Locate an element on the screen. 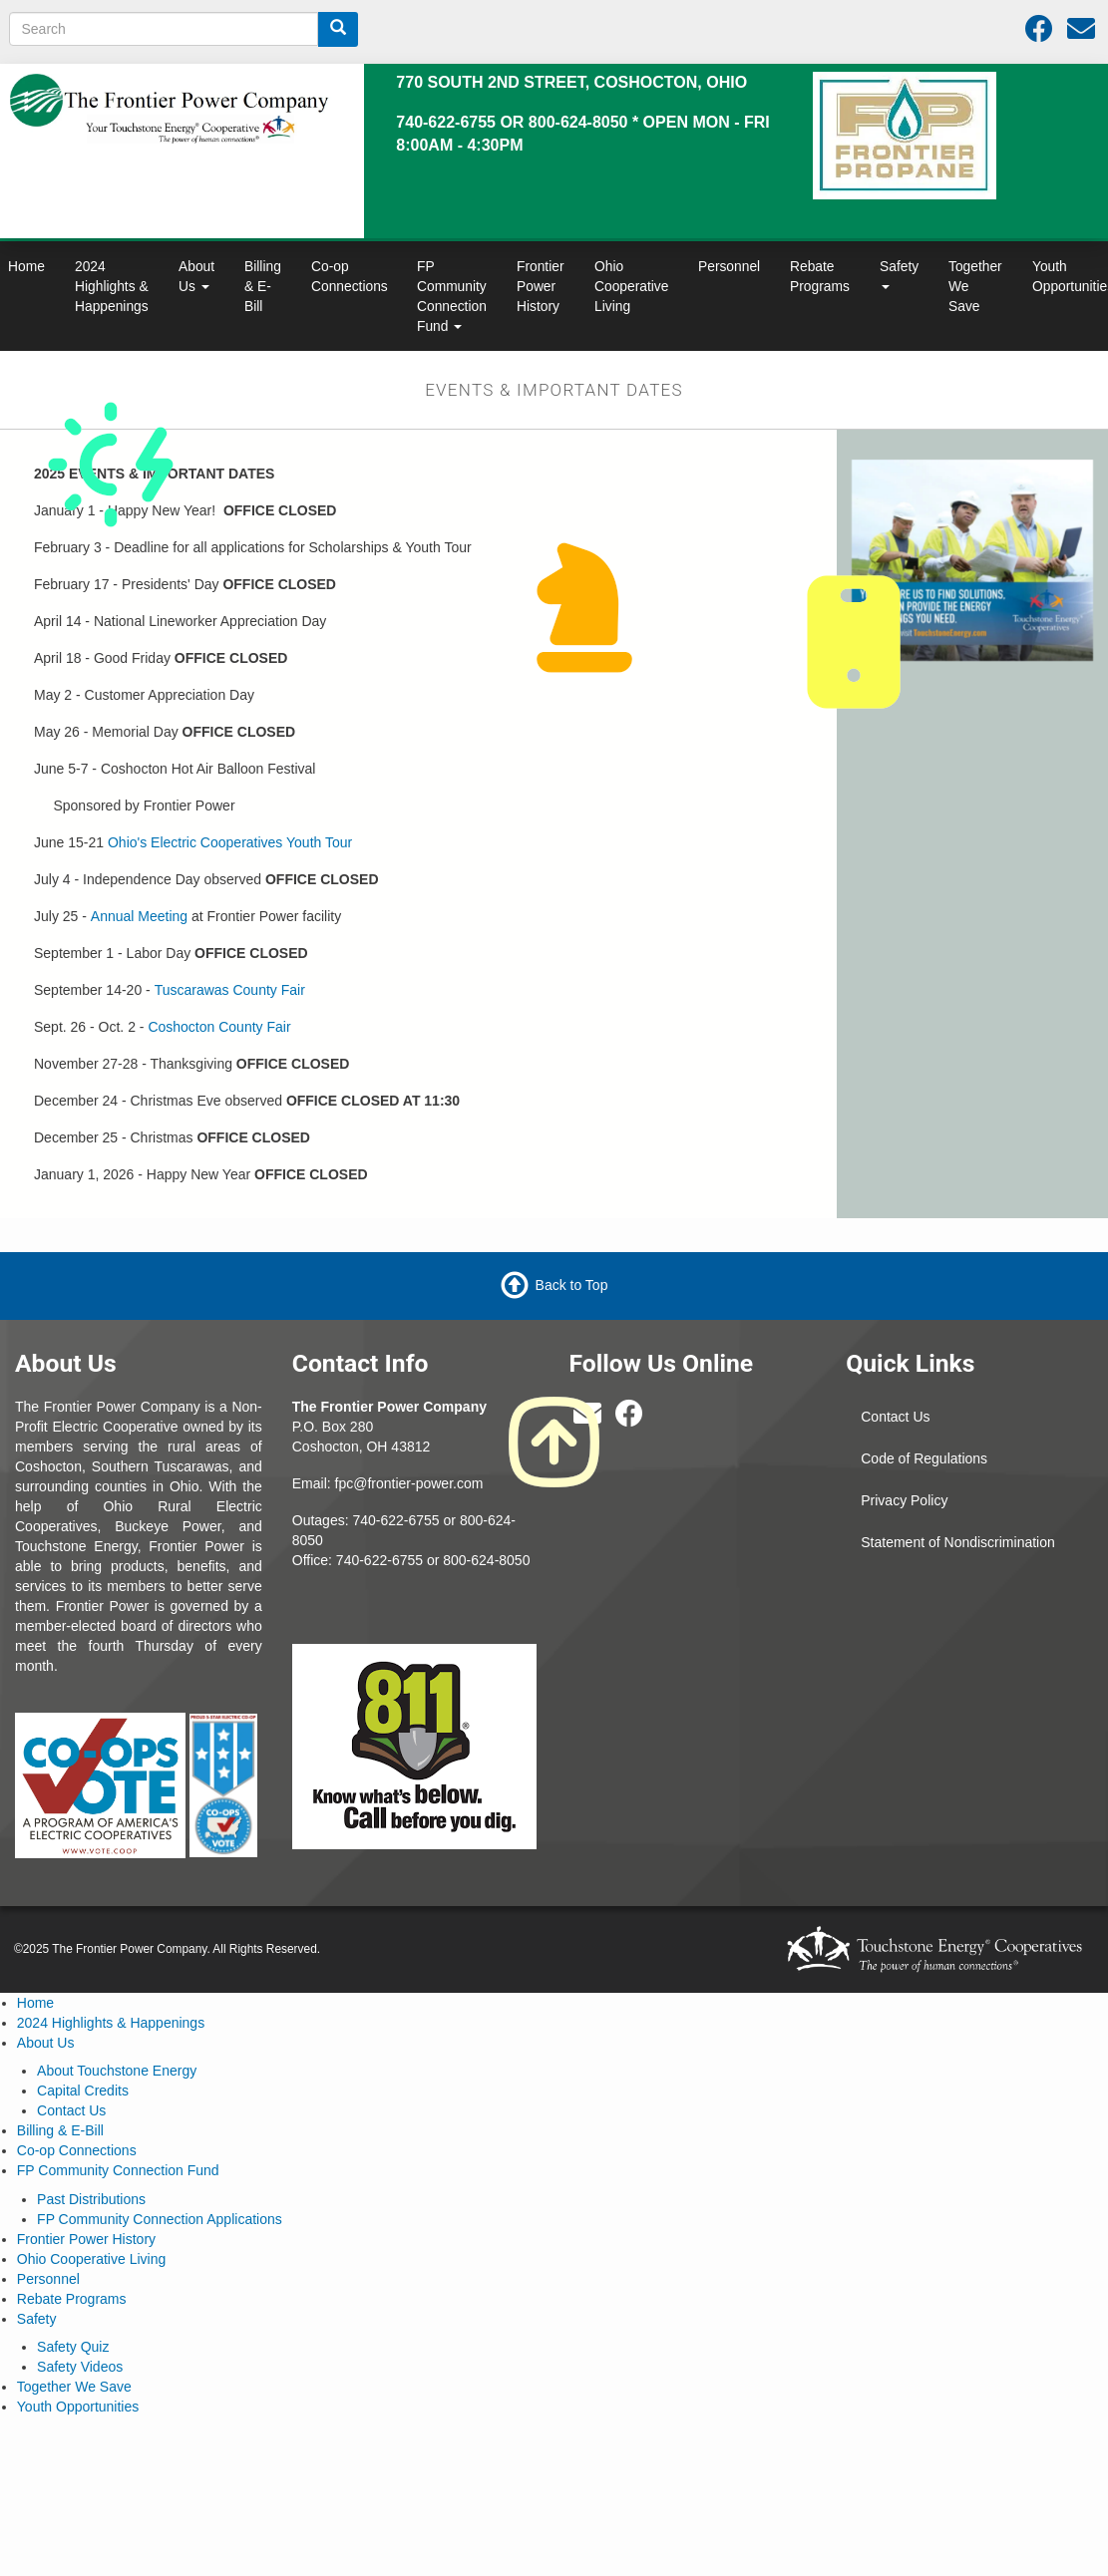  upload a file or document is located at coordinates (554, 1442).